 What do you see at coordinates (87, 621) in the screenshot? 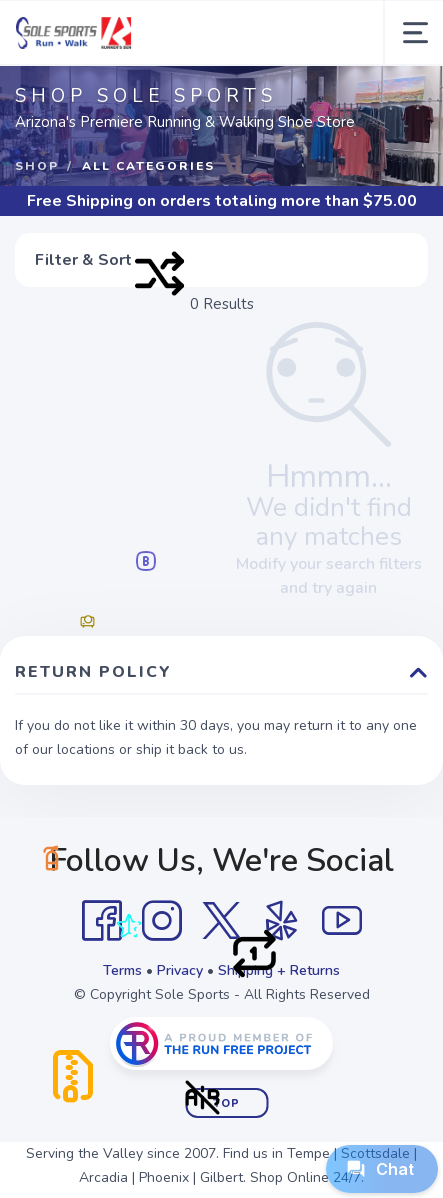
I see `connect to a projector device` at bounding box center [87, 621].